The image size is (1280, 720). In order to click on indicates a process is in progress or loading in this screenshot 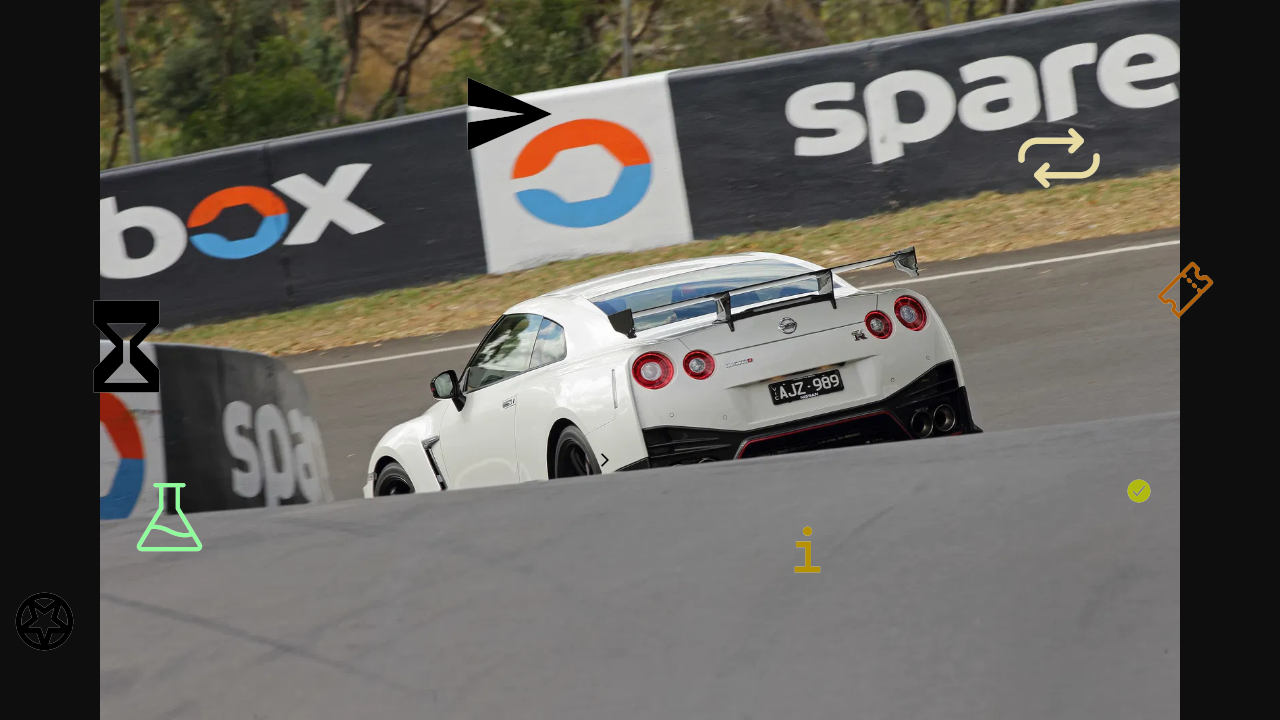, I will do `click(126, 346)`.